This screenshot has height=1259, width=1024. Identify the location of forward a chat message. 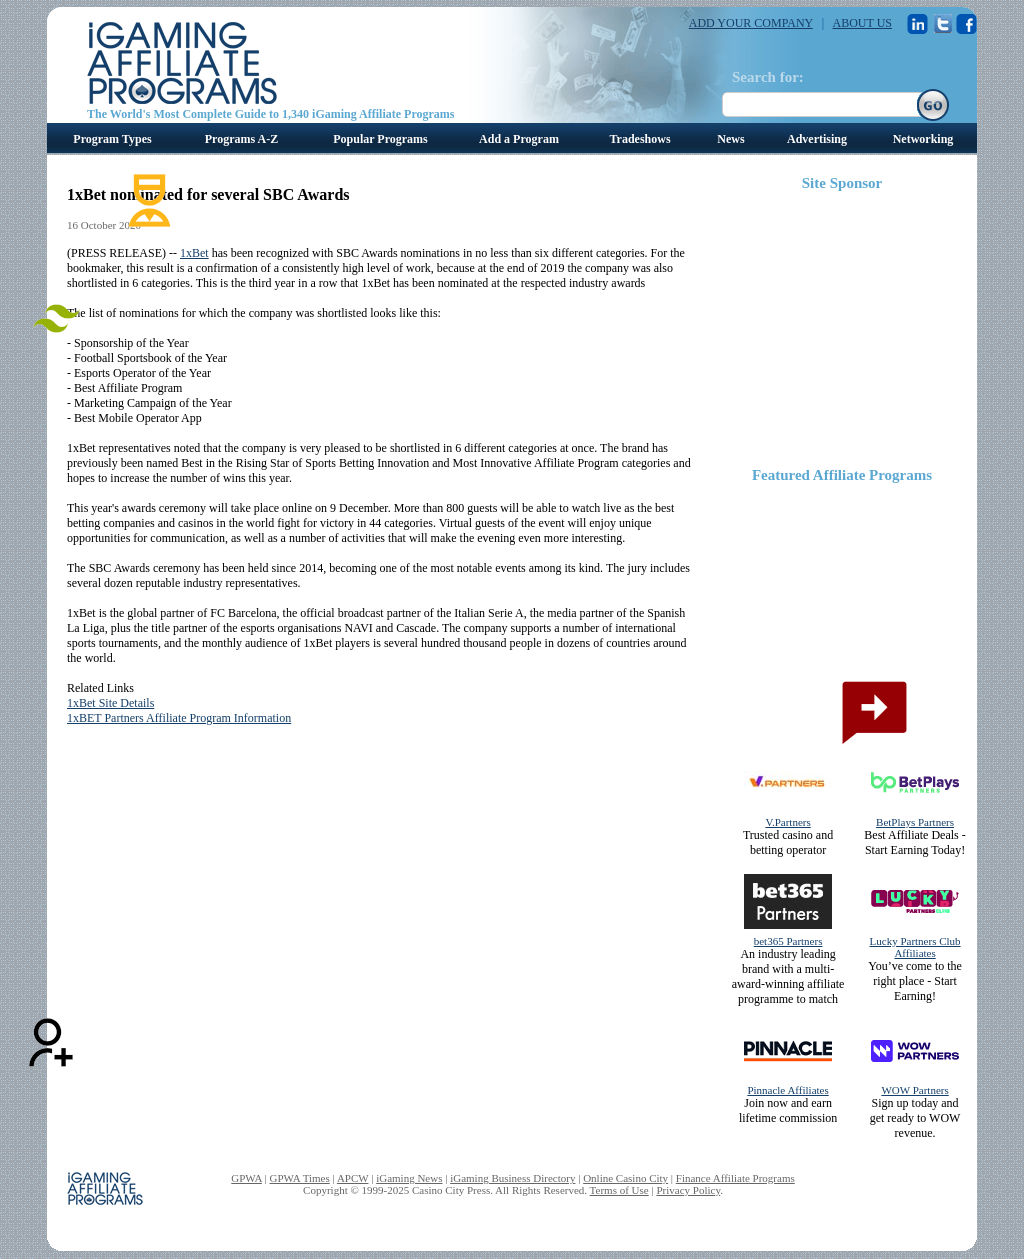
(874, 710).